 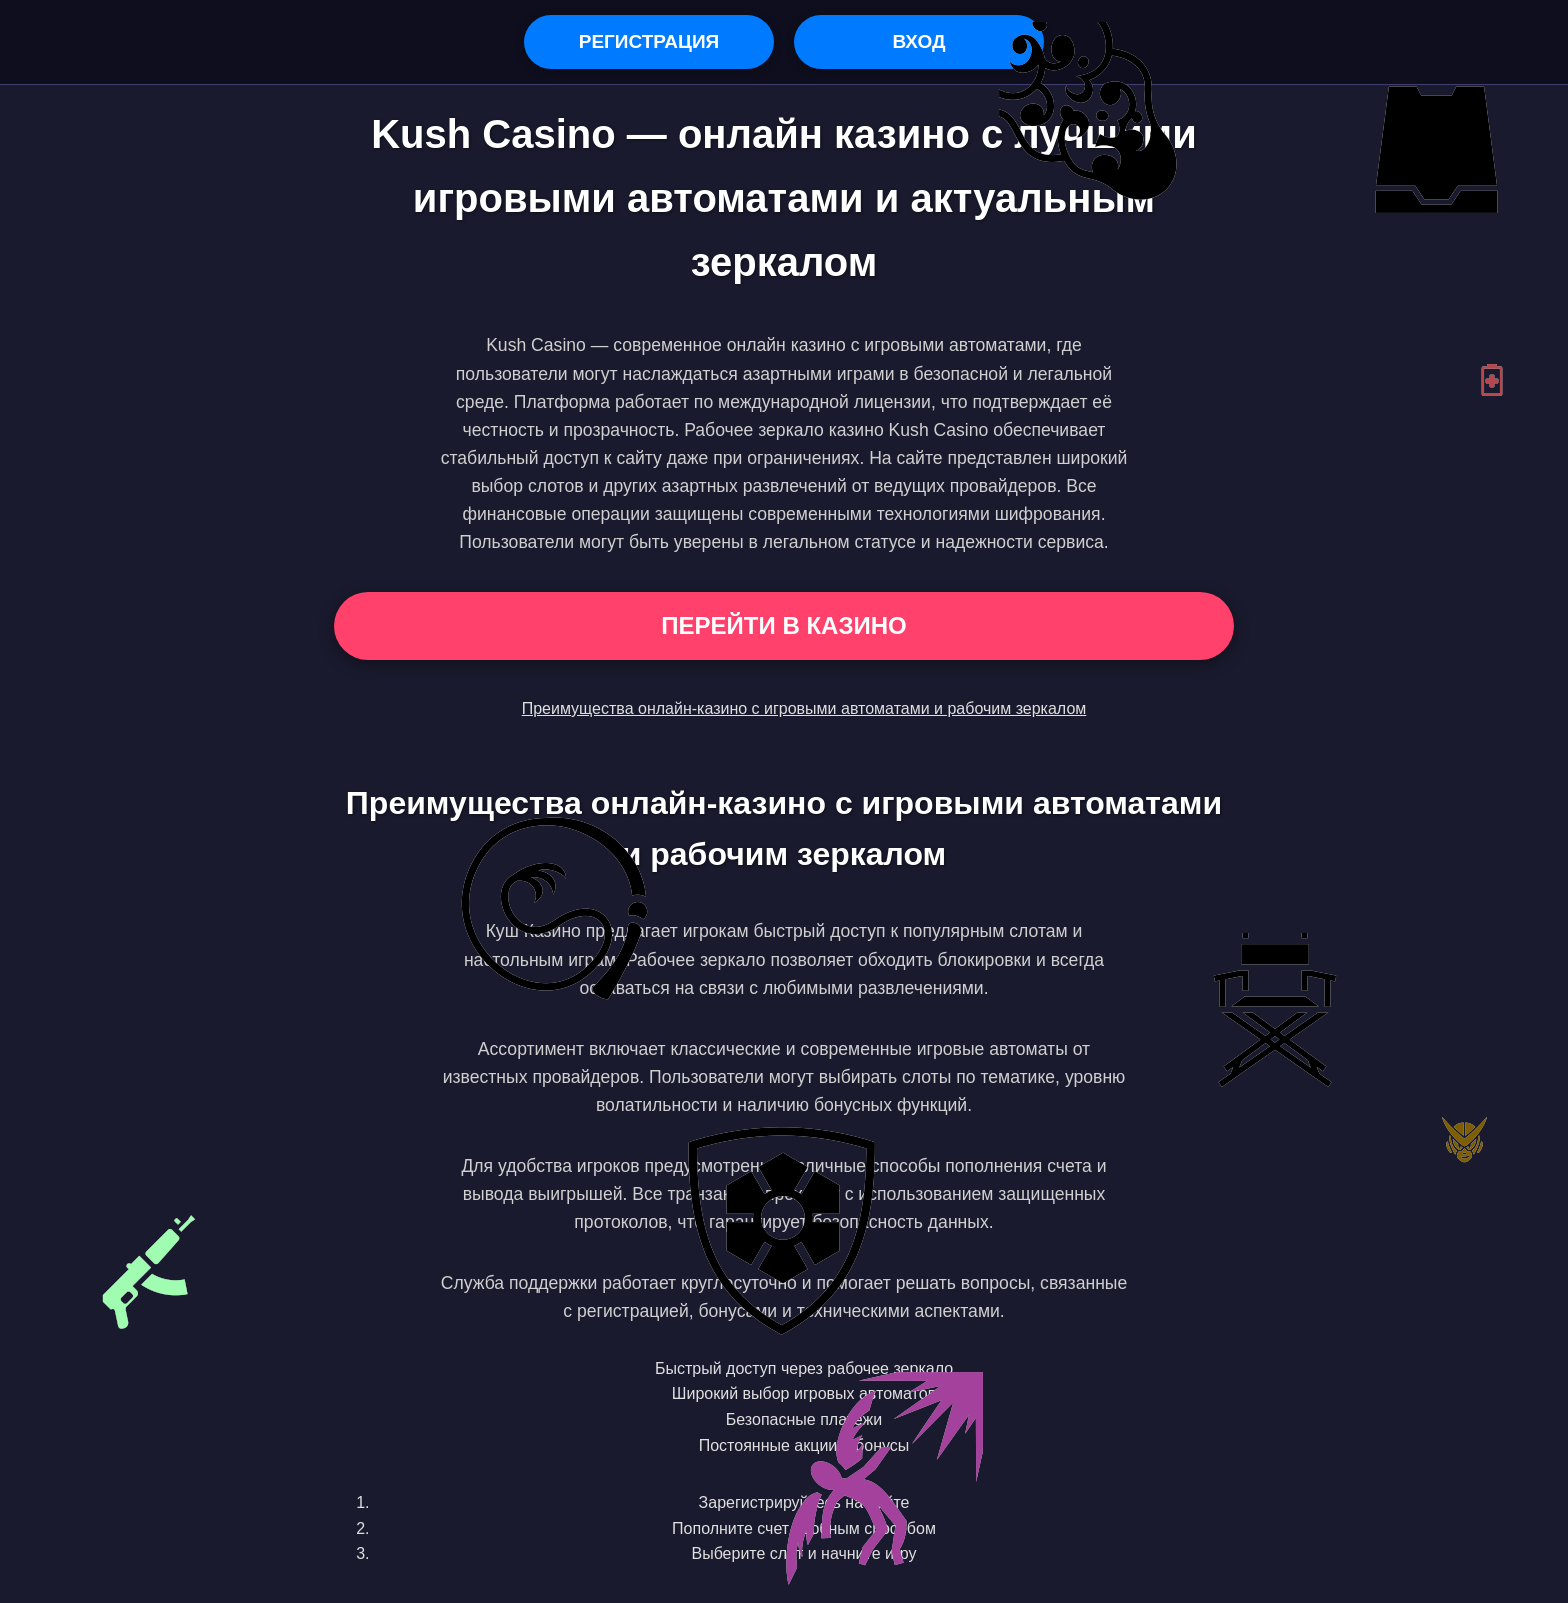 I want to click on access your inbox or document tray, so click(x=1436, y=147).